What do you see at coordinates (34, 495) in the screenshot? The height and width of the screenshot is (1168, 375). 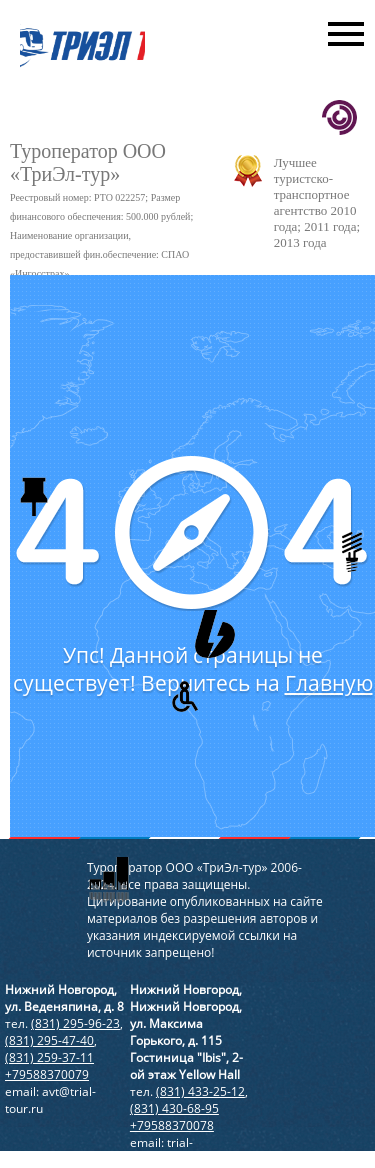 I see `pin an item to keep it visible` at bounding box center [34, 495].